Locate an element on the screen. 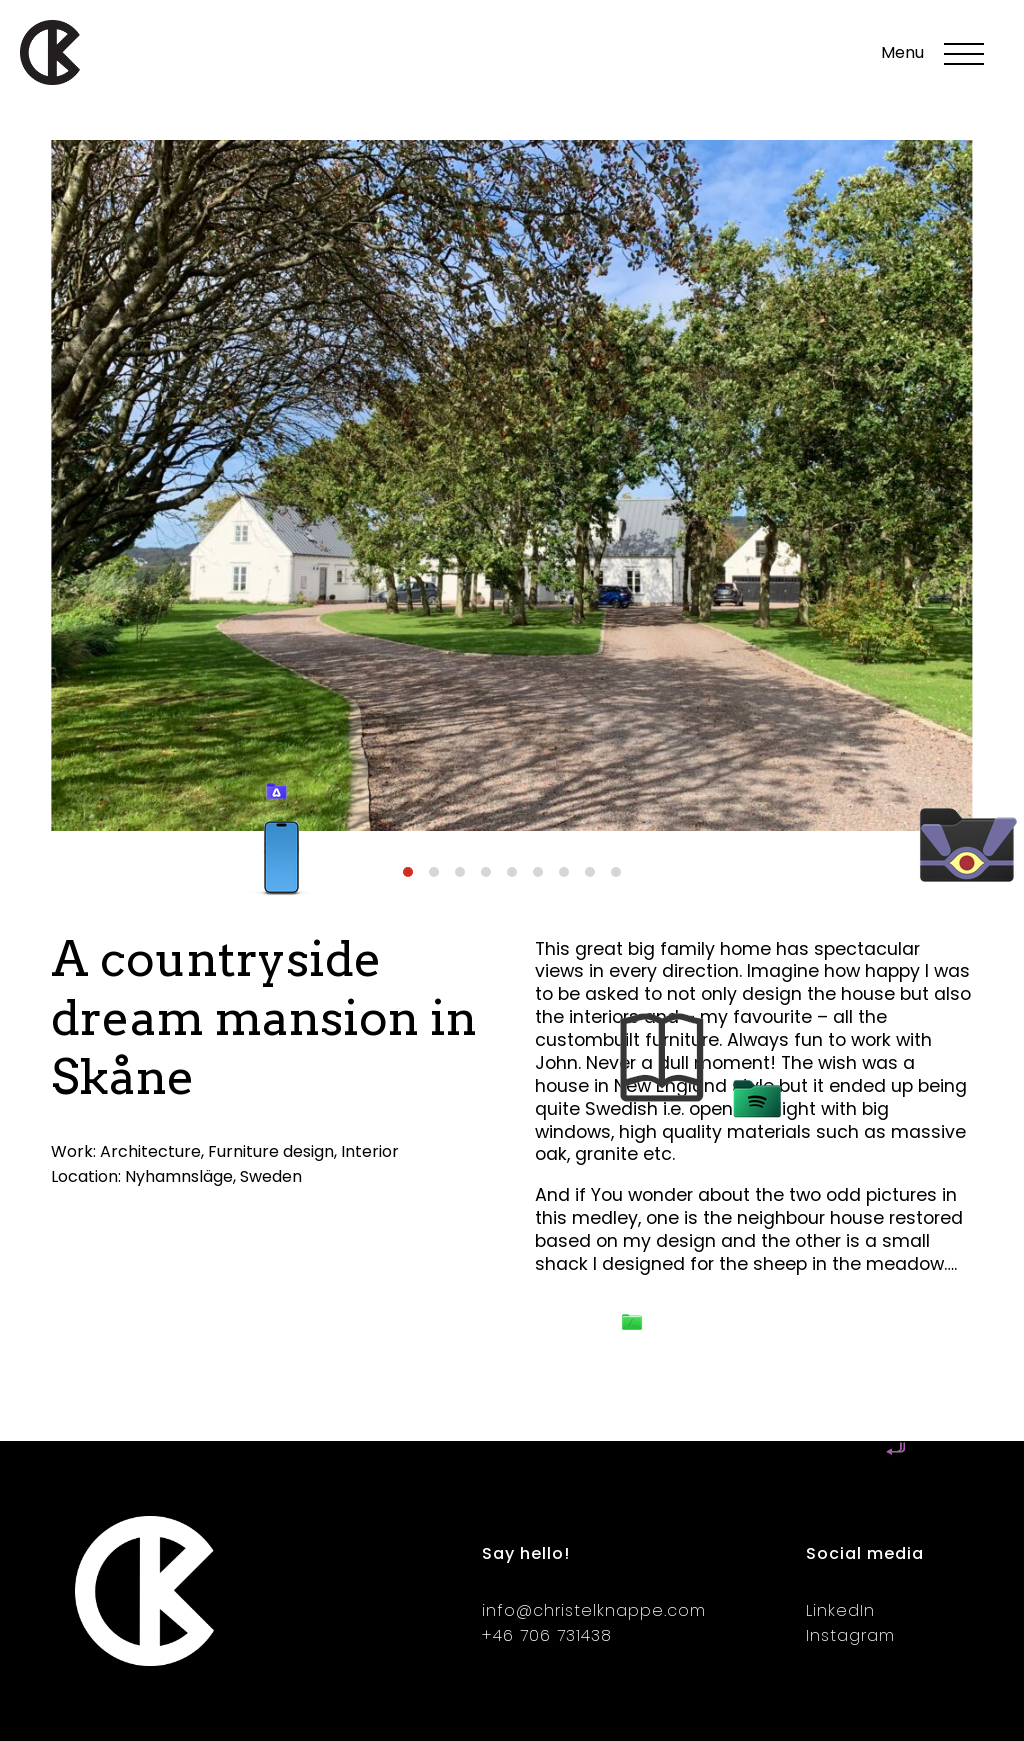 The height and width of the screenshot is (1741, 1024). access the root directory folder is located at coordinates (632, 1322).